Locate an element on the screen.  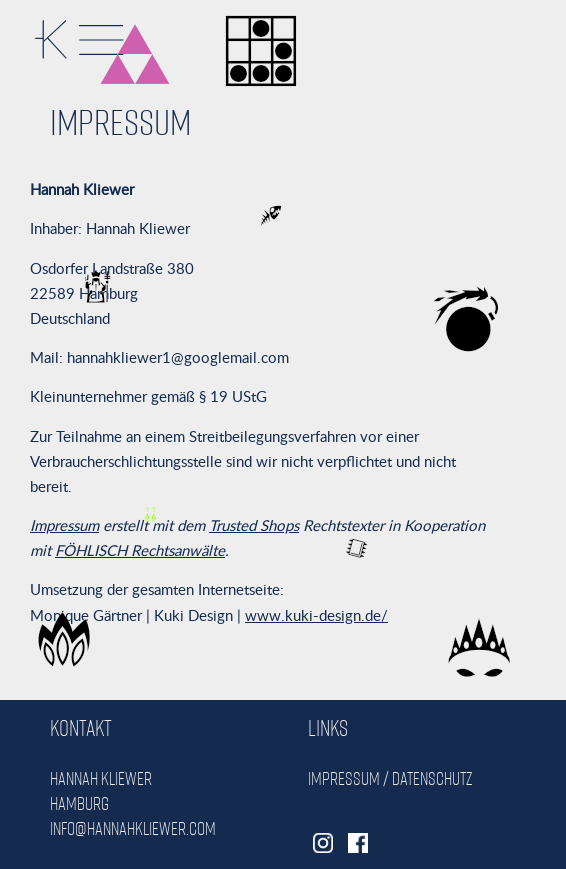
view the hierophant tarot card is located at coordinates (97, 286).